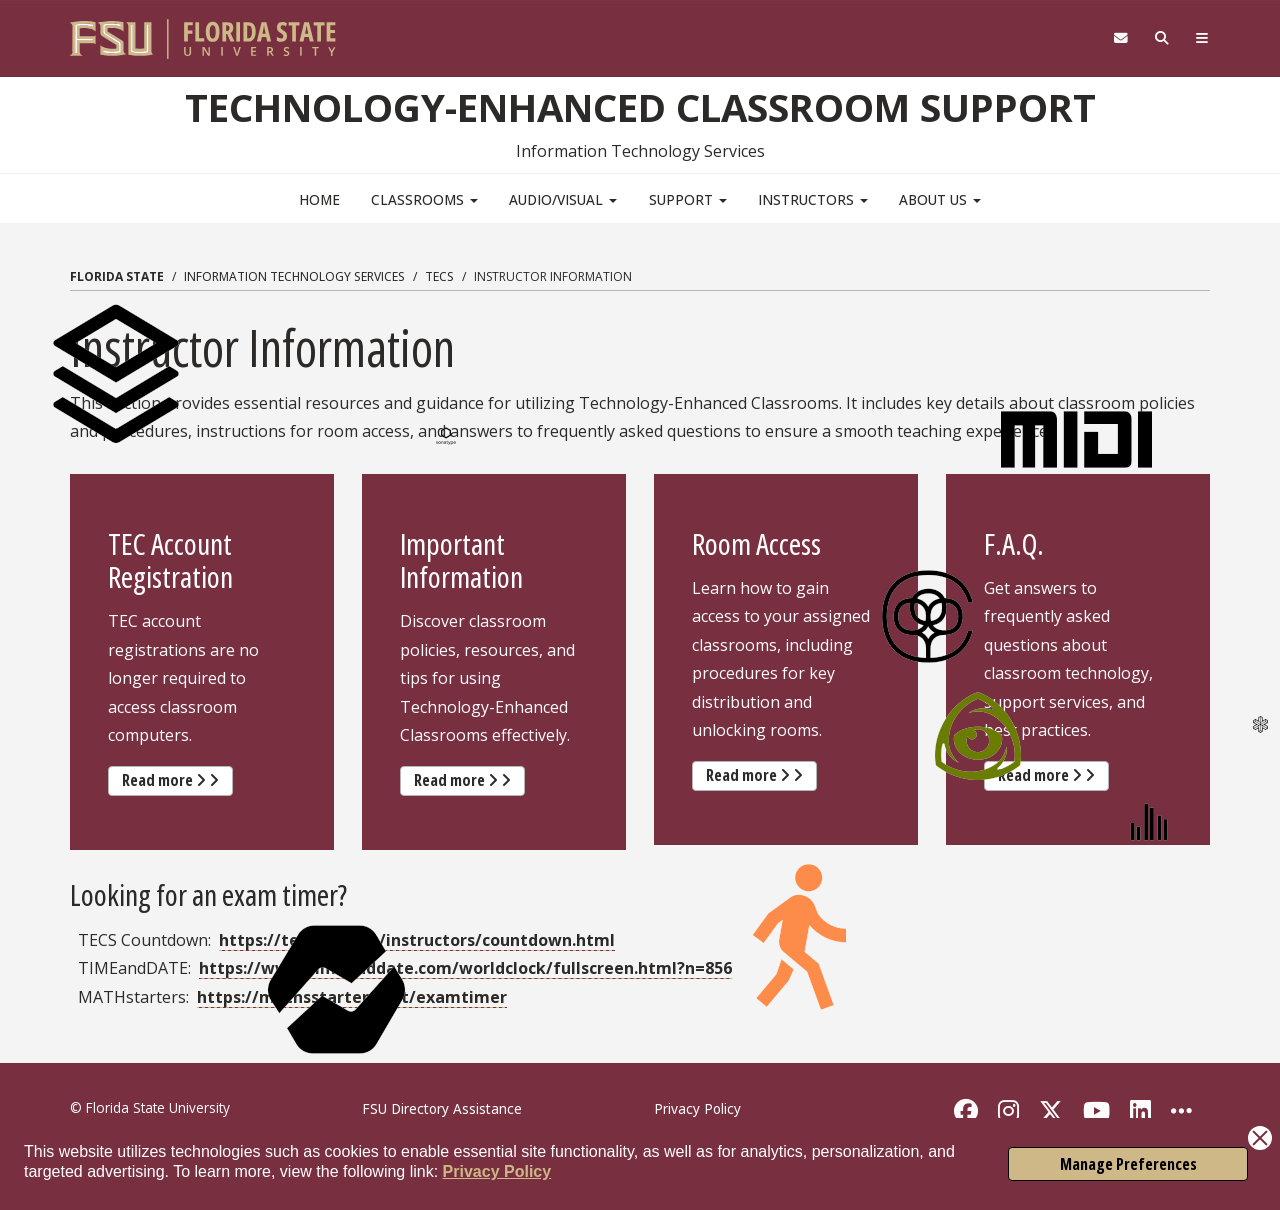 This screenshot has height=1210, width=1280. Describe the element at coordinates (798, 935) in the screenshot. I see `select walking directions` at that location.